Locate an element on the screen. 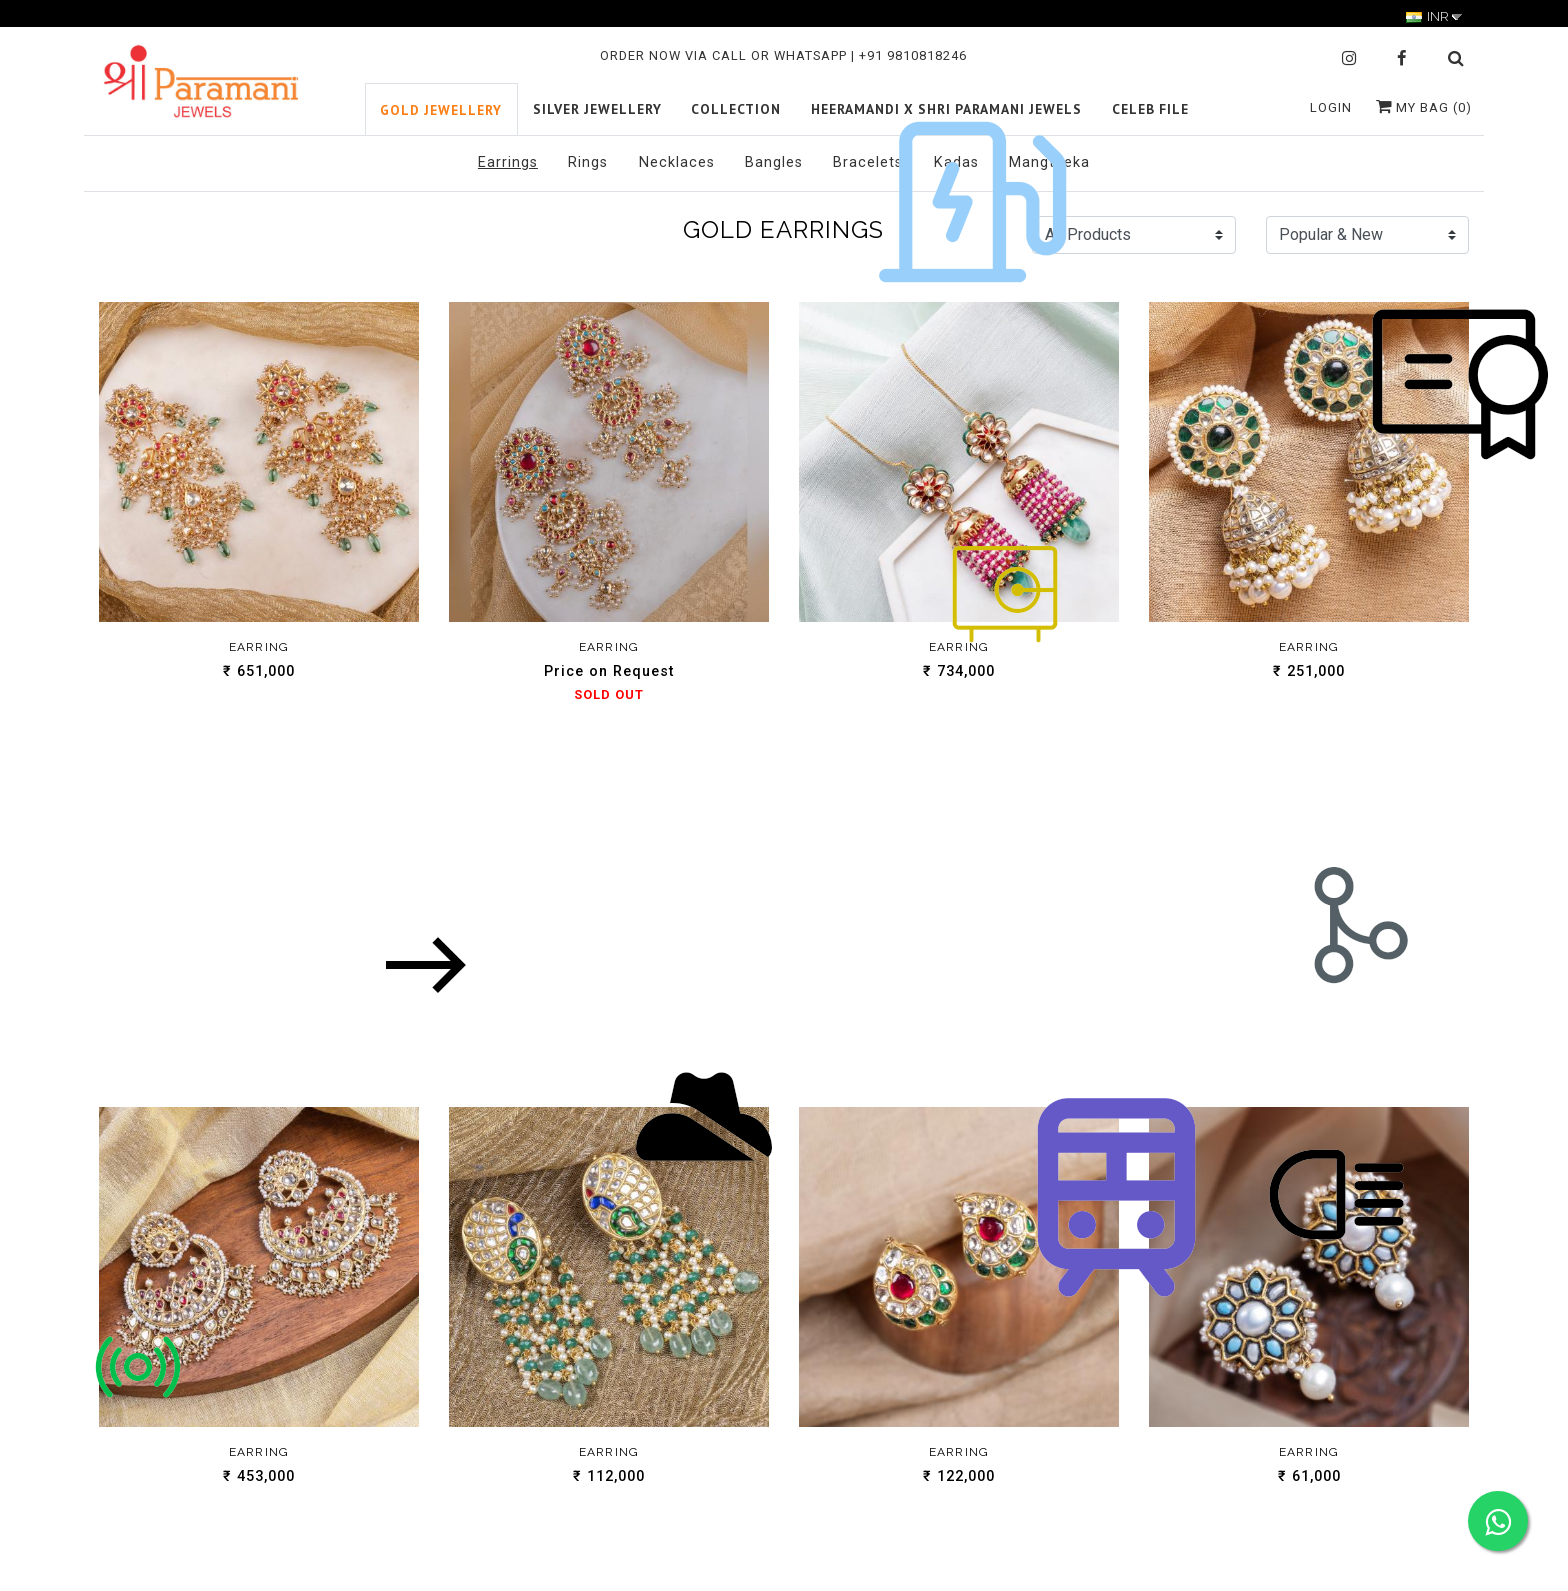 This screenshot has width=1568, height=1591. access secure storage or vault is located at coordinates (1005, 590).